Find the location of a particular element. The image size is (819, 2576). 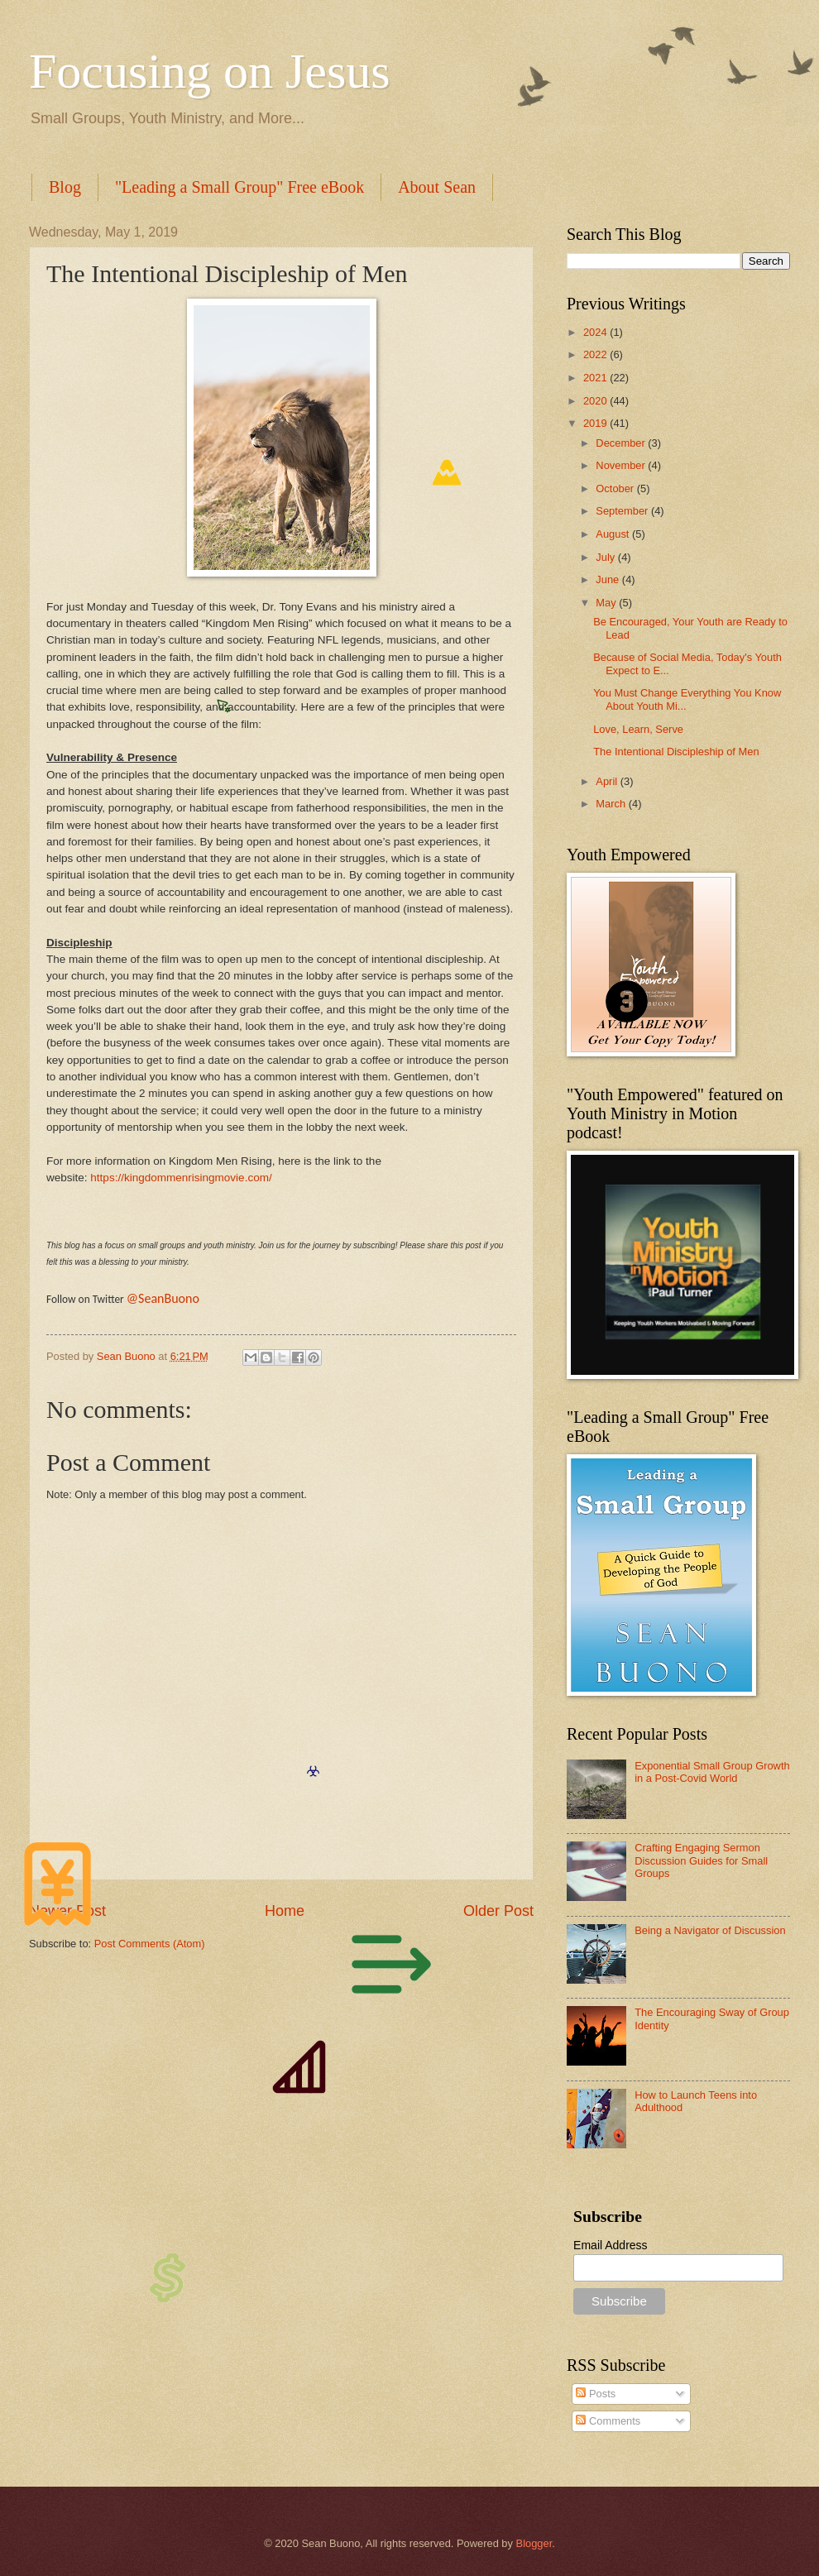

adjust cursor or pointer settings is located at coordinates (223, 705).